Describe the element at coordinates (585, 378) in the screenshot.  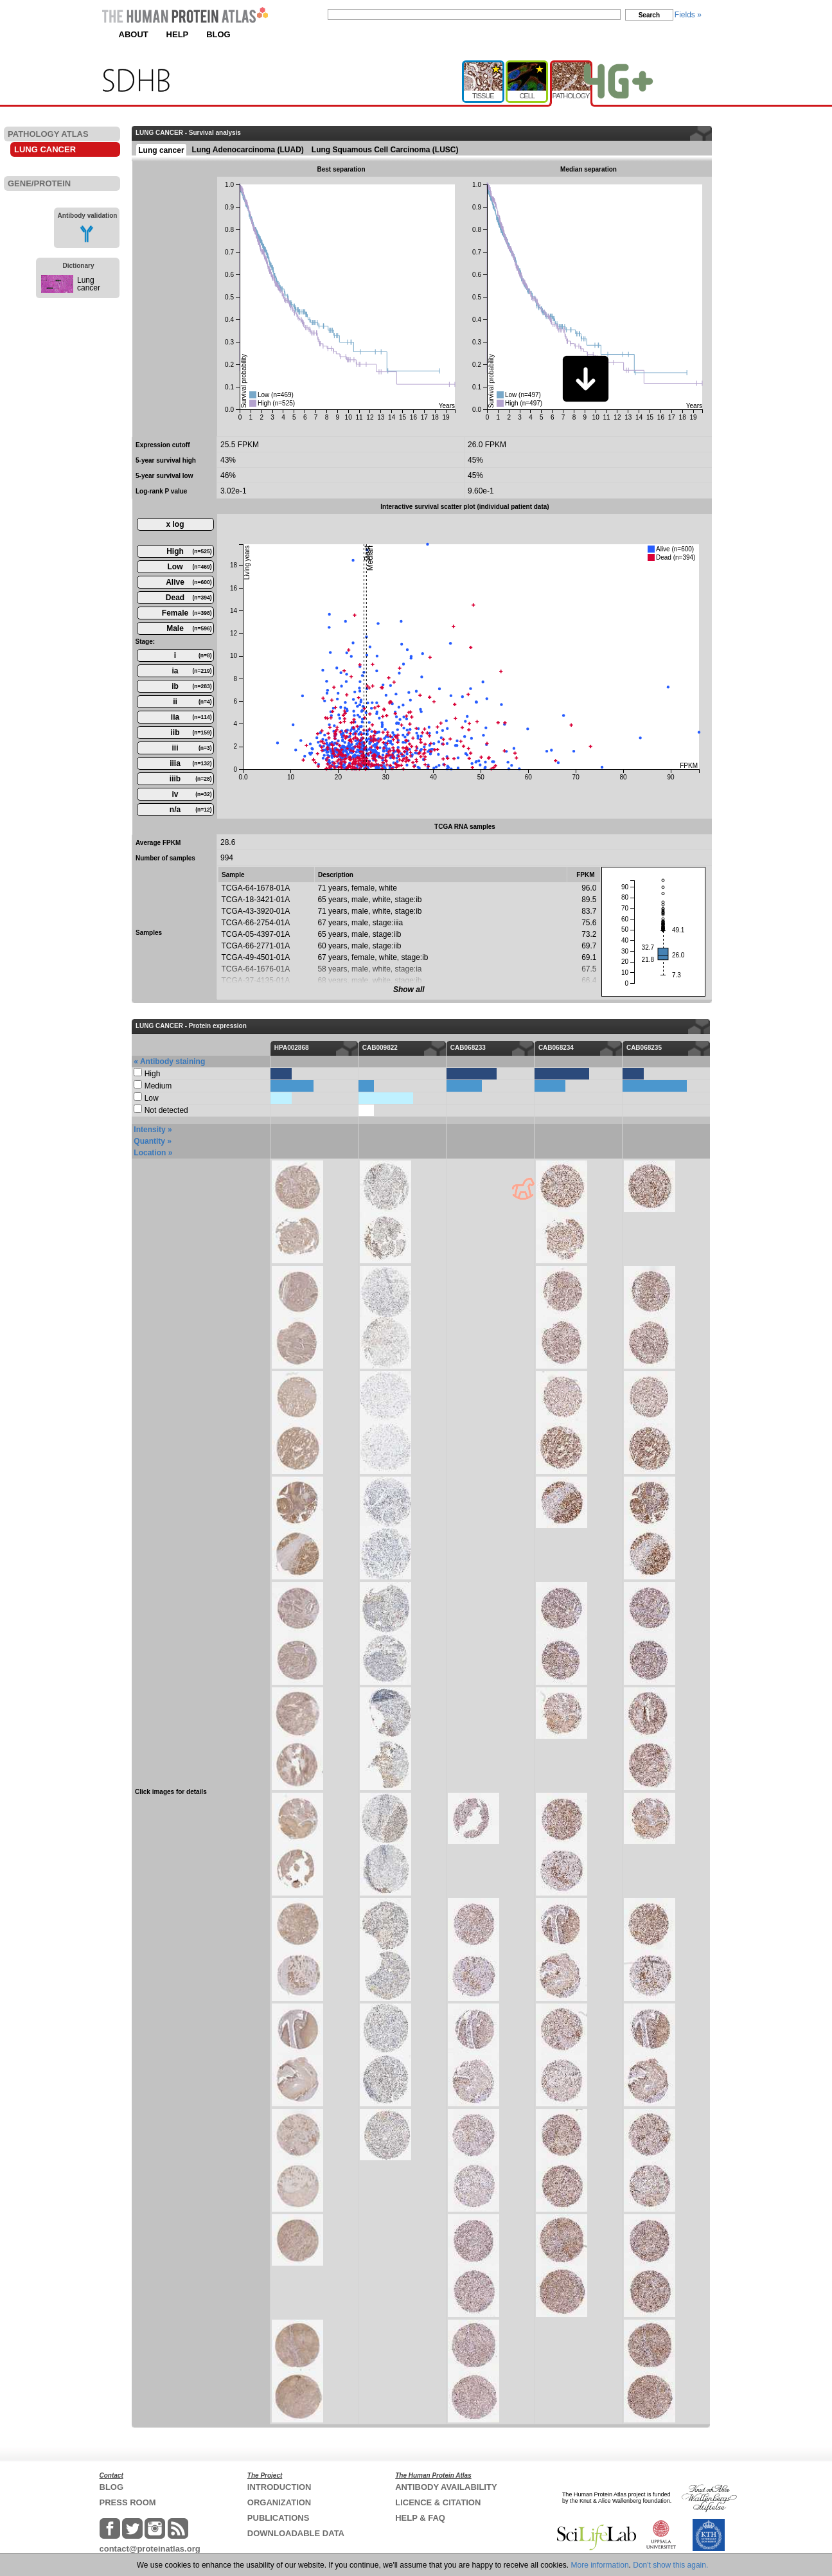
I see `download file or content` at that location.